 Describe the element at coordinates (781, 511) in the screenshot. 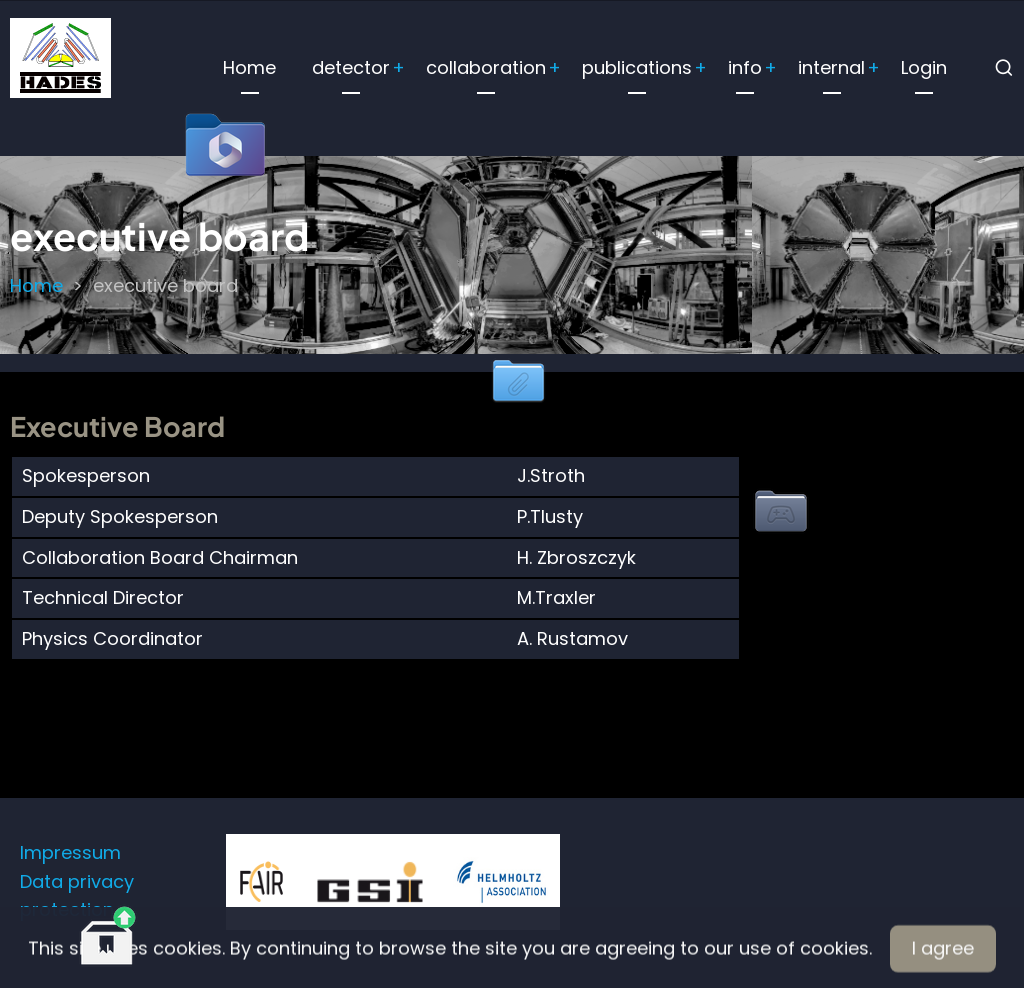

I see `open your games folder` at that location.